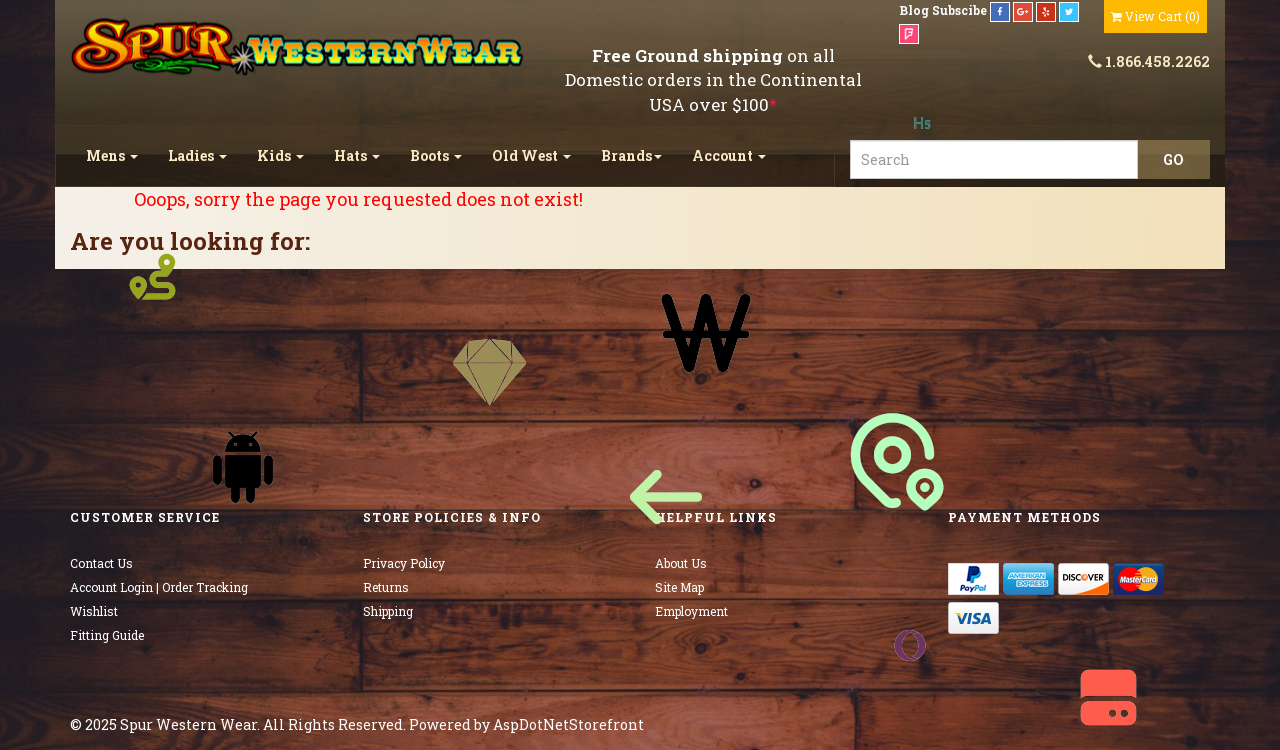 The height and width of the screenshot is (750, 1280). What do you see at coordinates (892, 459) in the screenshot?
I see `add a new location pin` at bounding box center [892, 459].